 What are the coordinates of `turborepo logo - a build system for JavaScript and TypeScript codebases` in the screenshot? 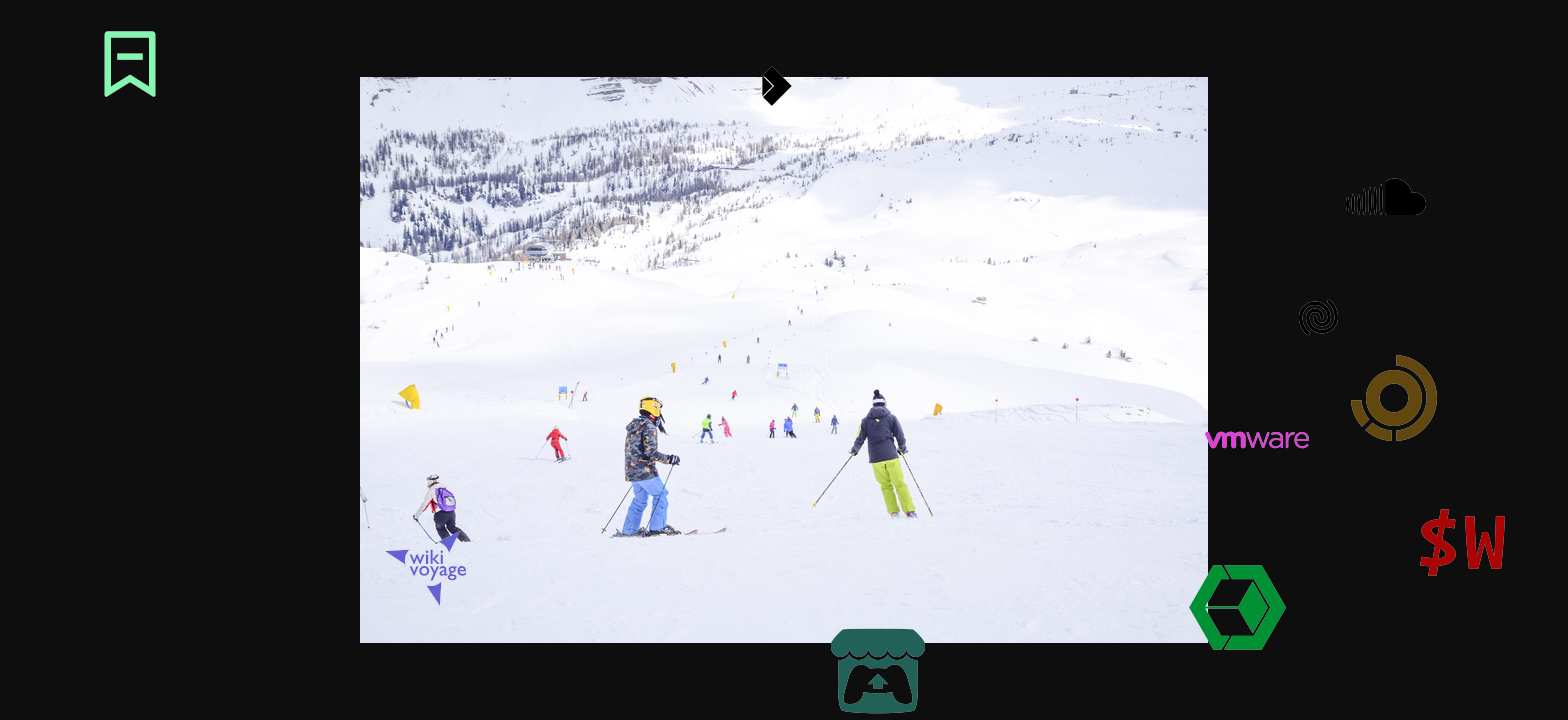 It's located at (1394, 398).